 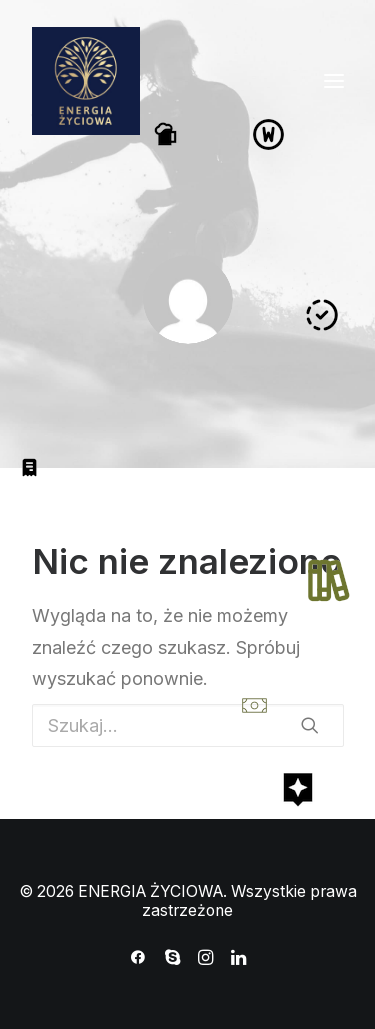 I want to click on view purchase receipt or transaction history, so click(x=29, y=467).